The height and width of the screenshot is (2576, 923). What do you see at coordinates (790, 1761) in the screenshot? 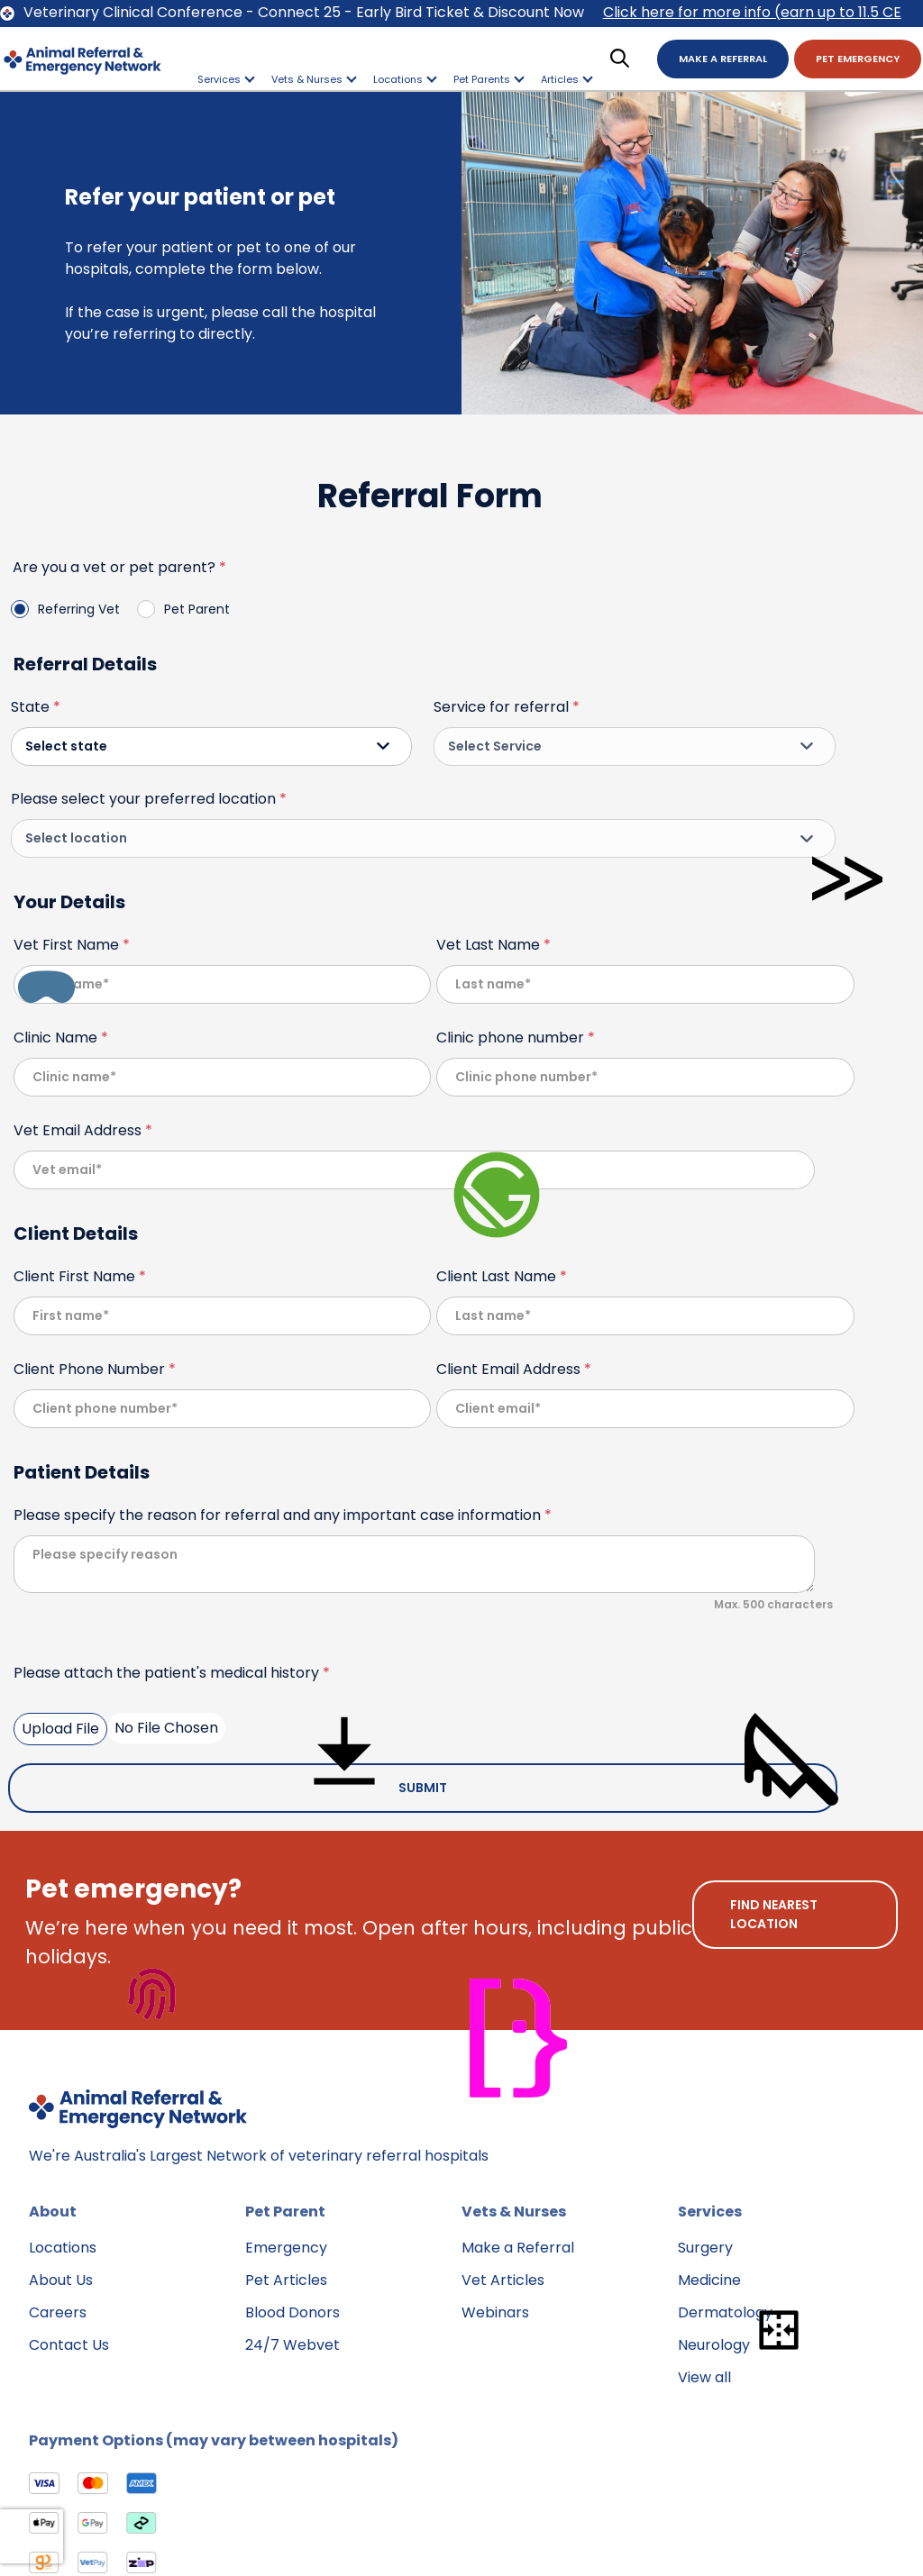
I see `indicates mature or violent content warning` at bounding box center [790, 1761].